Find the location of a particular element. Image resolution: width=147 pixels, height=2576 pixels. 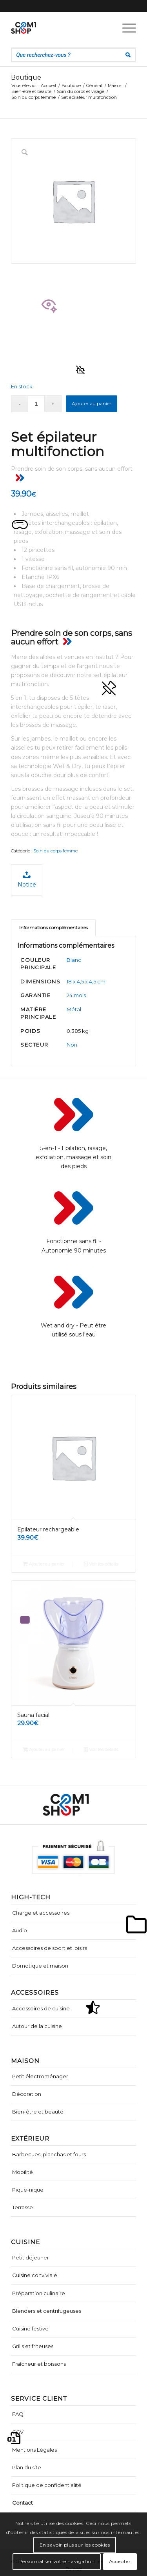

set image crop to 7:5 aspect ratio is located at coordinates (25, 1620).